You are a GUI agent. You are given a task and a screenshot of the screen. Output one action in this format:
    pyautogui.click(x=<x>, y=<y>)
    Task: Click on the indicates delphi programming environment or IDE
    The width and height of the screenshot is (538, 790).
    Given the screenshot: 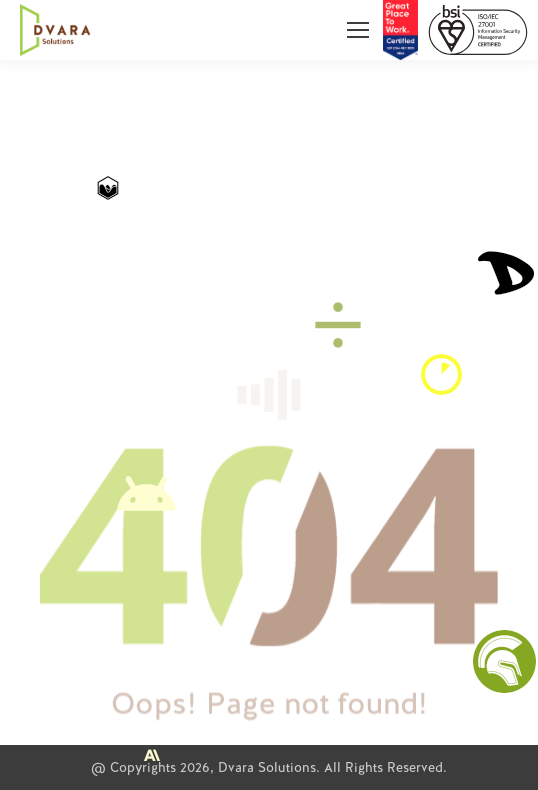 What is the action you would take?
    pyautogui.click(x=504, y=661)
    